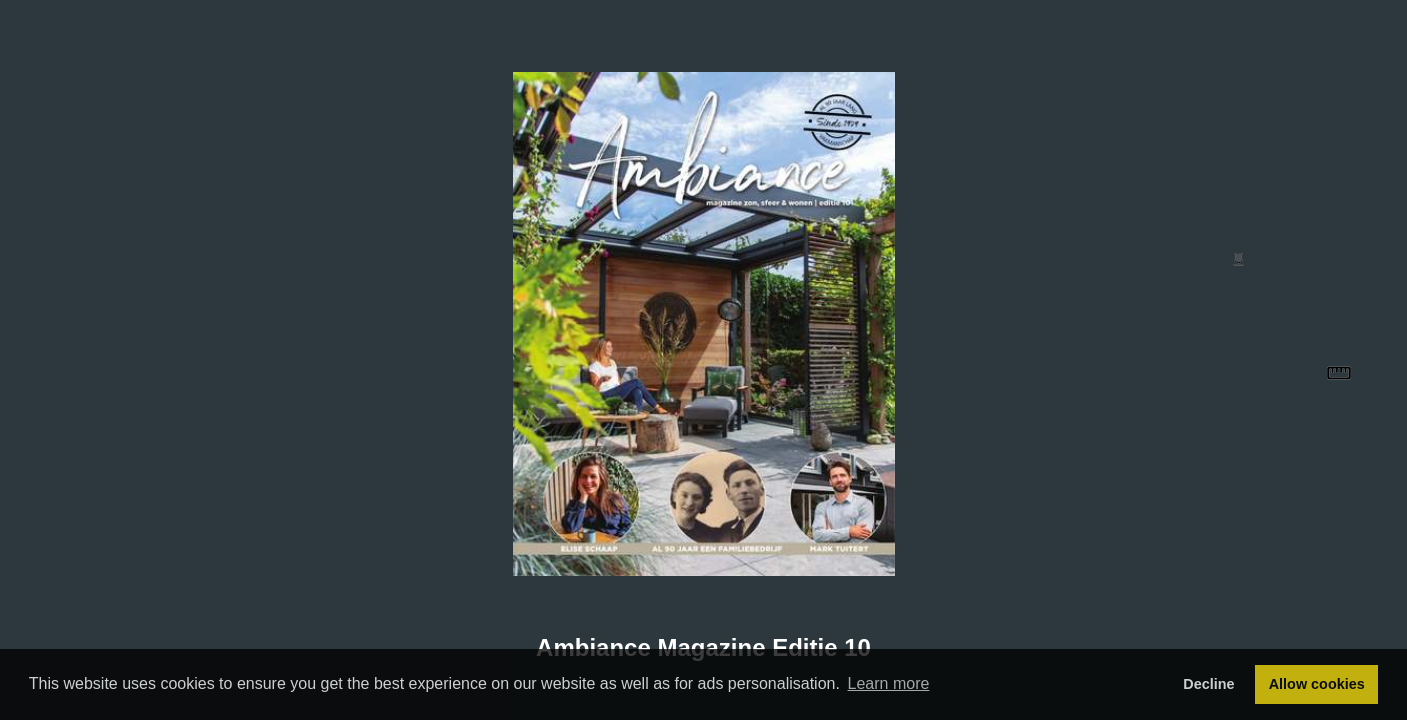  I want to click on apply underline formatting to selected text, so click(1238, 258).